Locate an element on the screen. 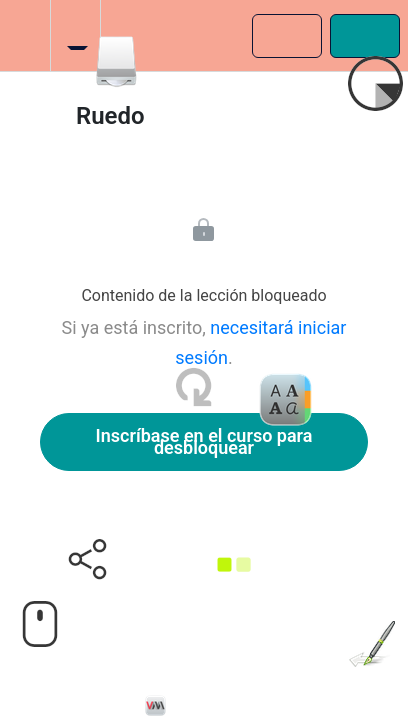 This screenshot has width=408, height=721. access mouse settings is located at coordinates (40, 624).